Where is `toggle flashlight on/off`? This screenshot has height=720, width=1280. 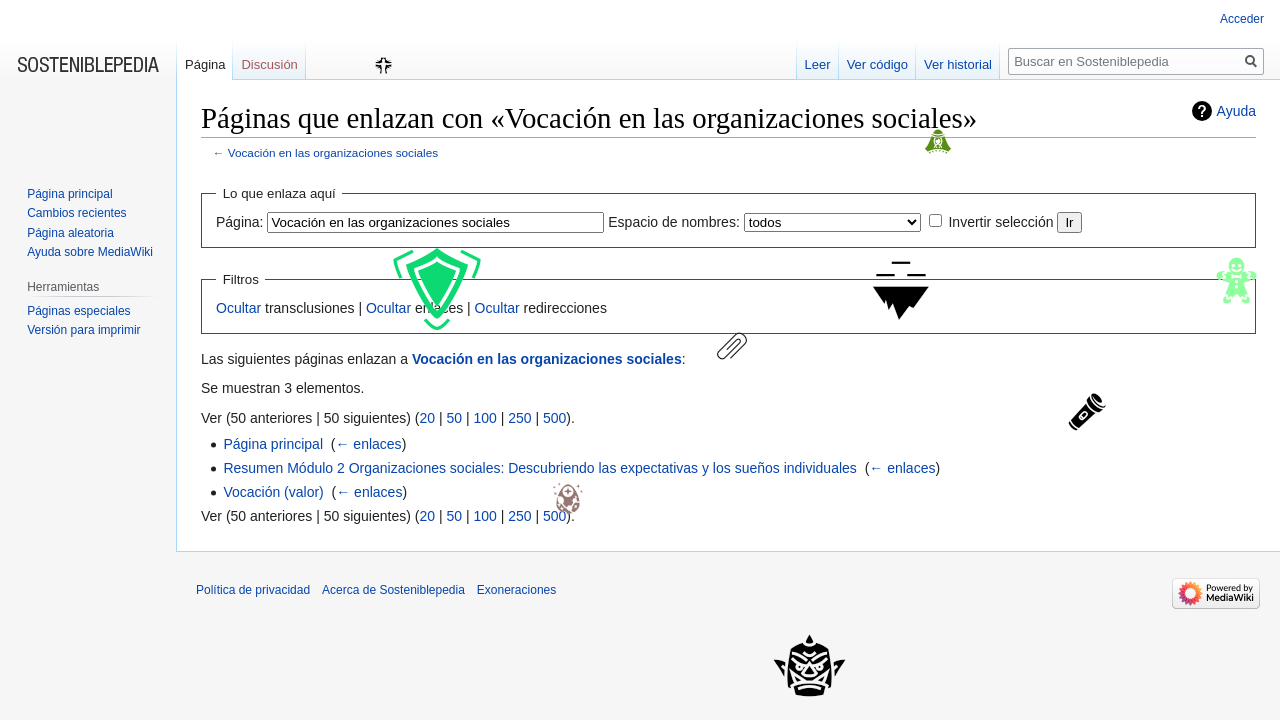 toggle flashlight on/off is located at coordinates (1087, 412).